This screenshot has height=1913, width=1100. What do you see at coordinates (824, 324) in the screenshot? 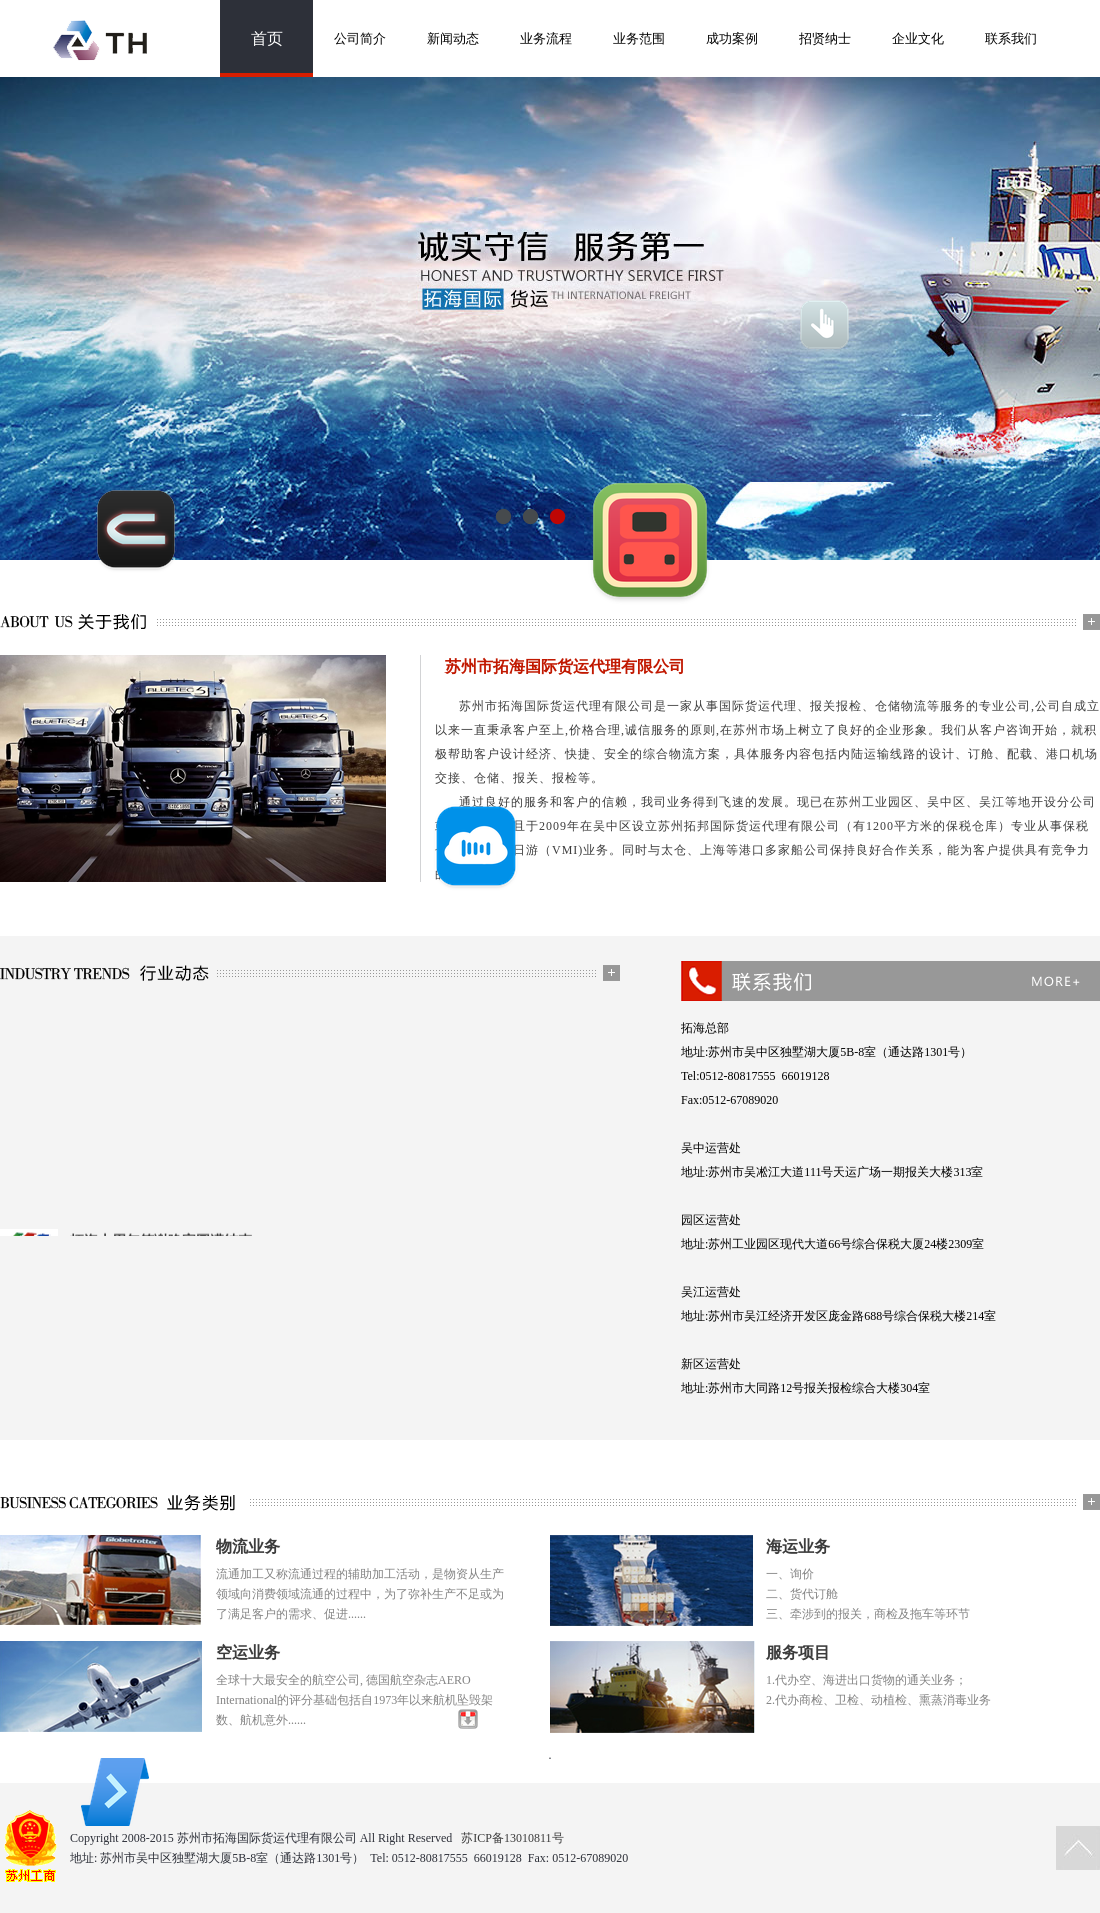
I see `open touché app for touch bar customization` at bounding box center [824, 324].